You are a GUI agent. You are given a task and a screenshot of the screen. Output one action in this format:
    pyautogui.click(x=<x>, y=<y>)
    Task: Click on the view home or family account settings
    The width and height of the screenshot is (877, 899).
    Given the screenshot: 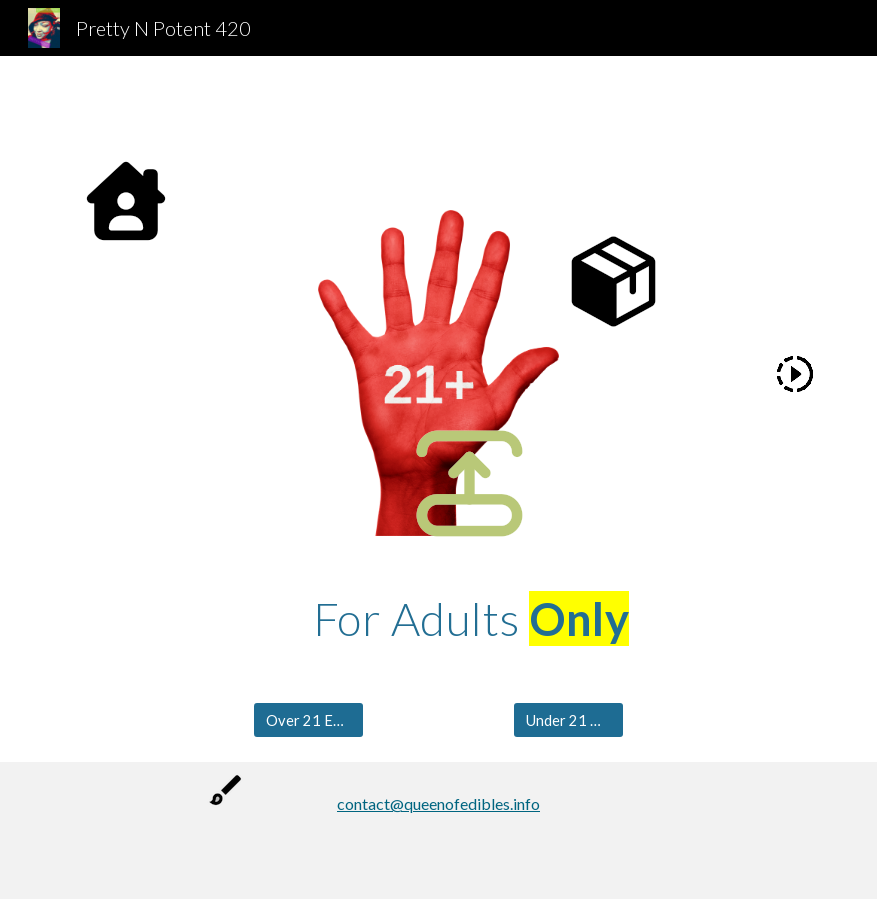 What is the action you would take?
    pyautogui.click(x=126, y=201)
    